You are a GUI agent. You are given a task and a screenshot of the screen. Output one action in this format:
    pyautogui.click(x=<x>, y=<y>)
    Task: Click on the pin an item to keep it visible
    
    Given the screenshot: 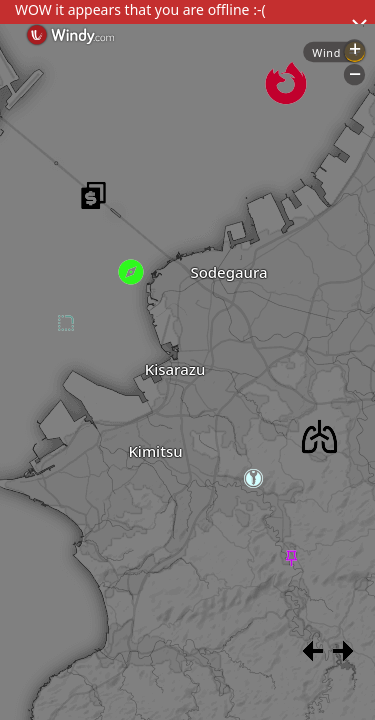 What is the action you would take?
    pyautogui.click(x=291, y=557)
    